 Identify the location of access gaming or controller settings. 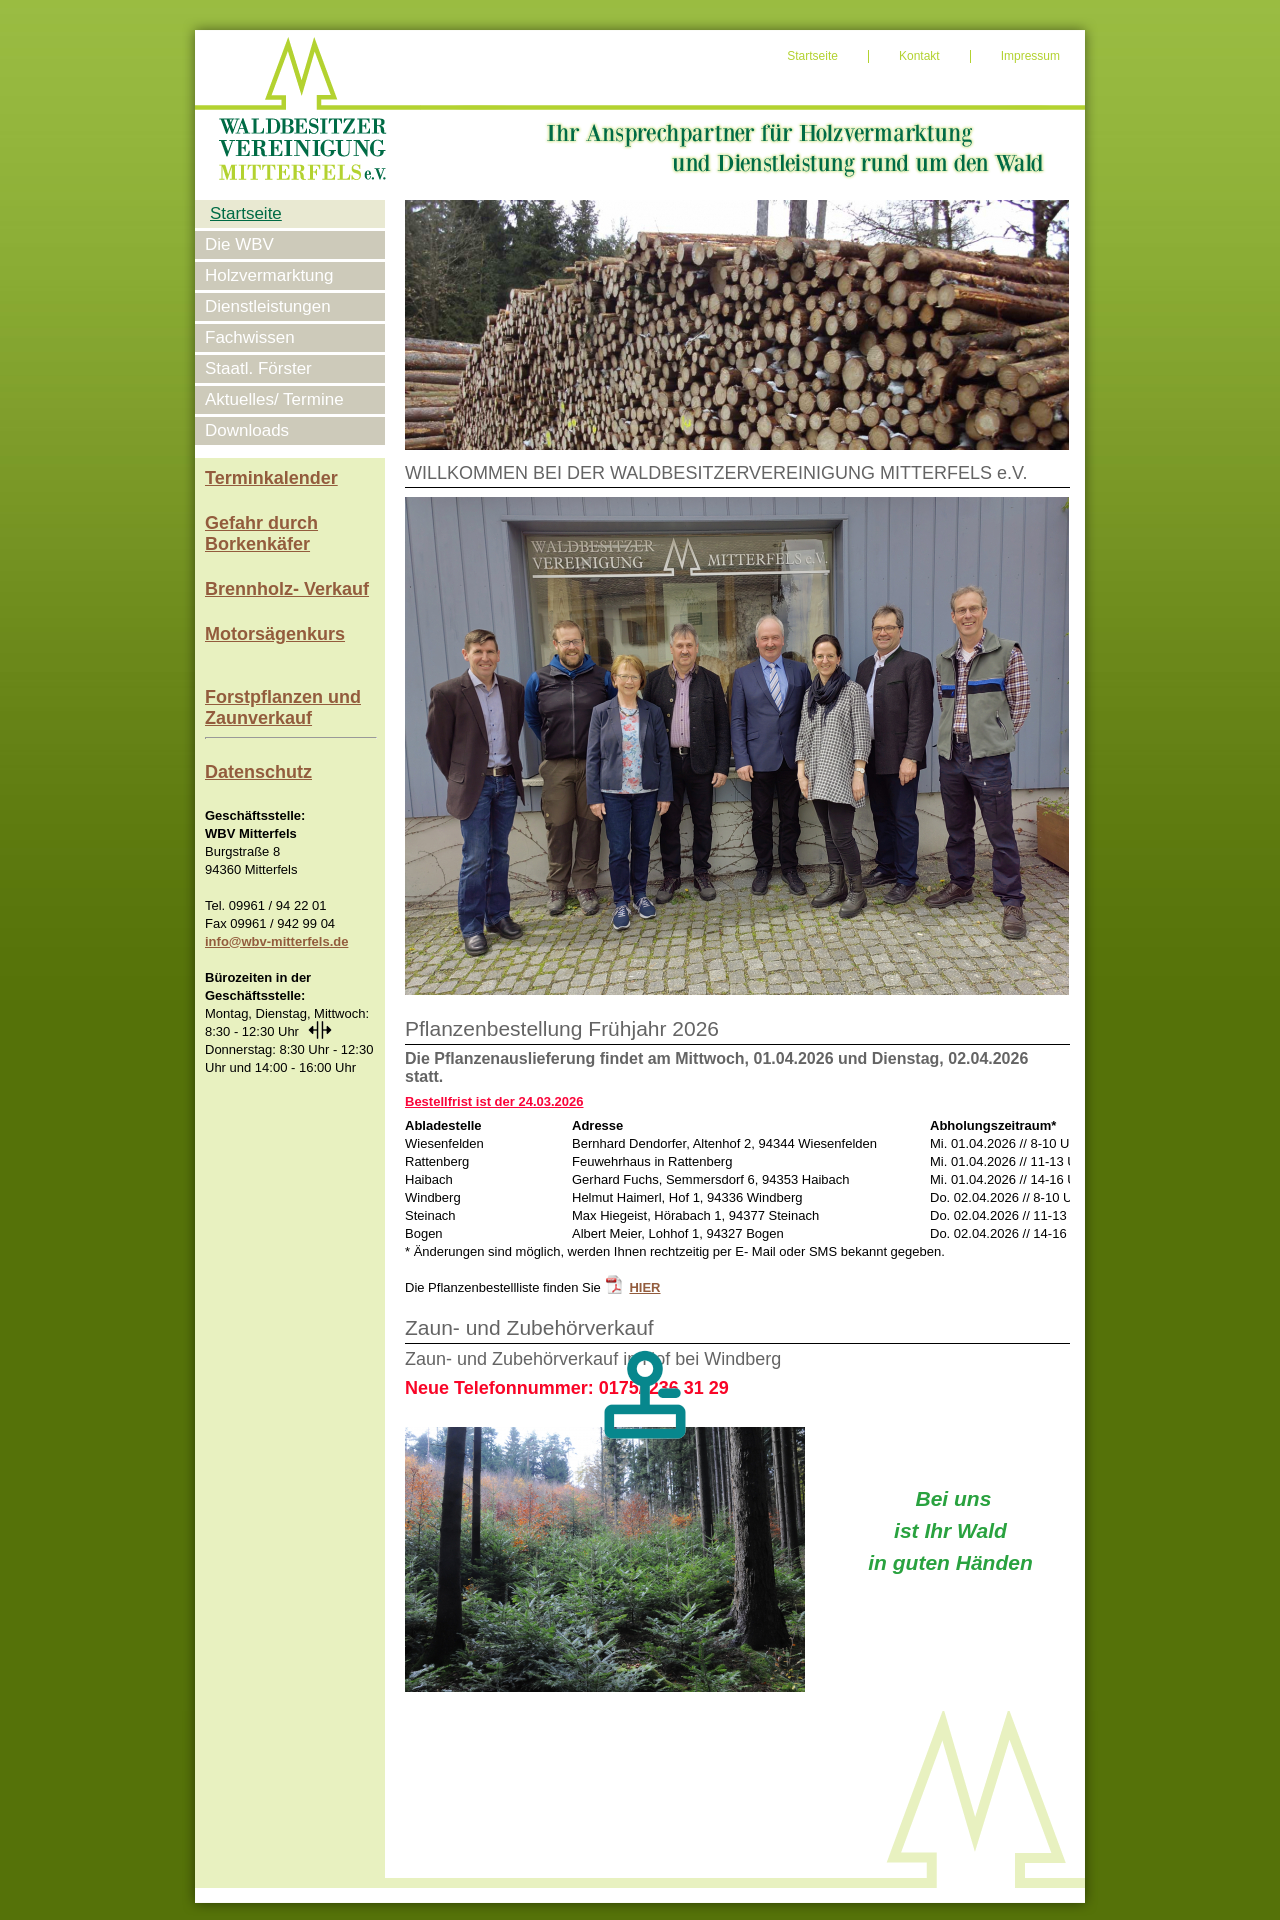
(645, 1398).